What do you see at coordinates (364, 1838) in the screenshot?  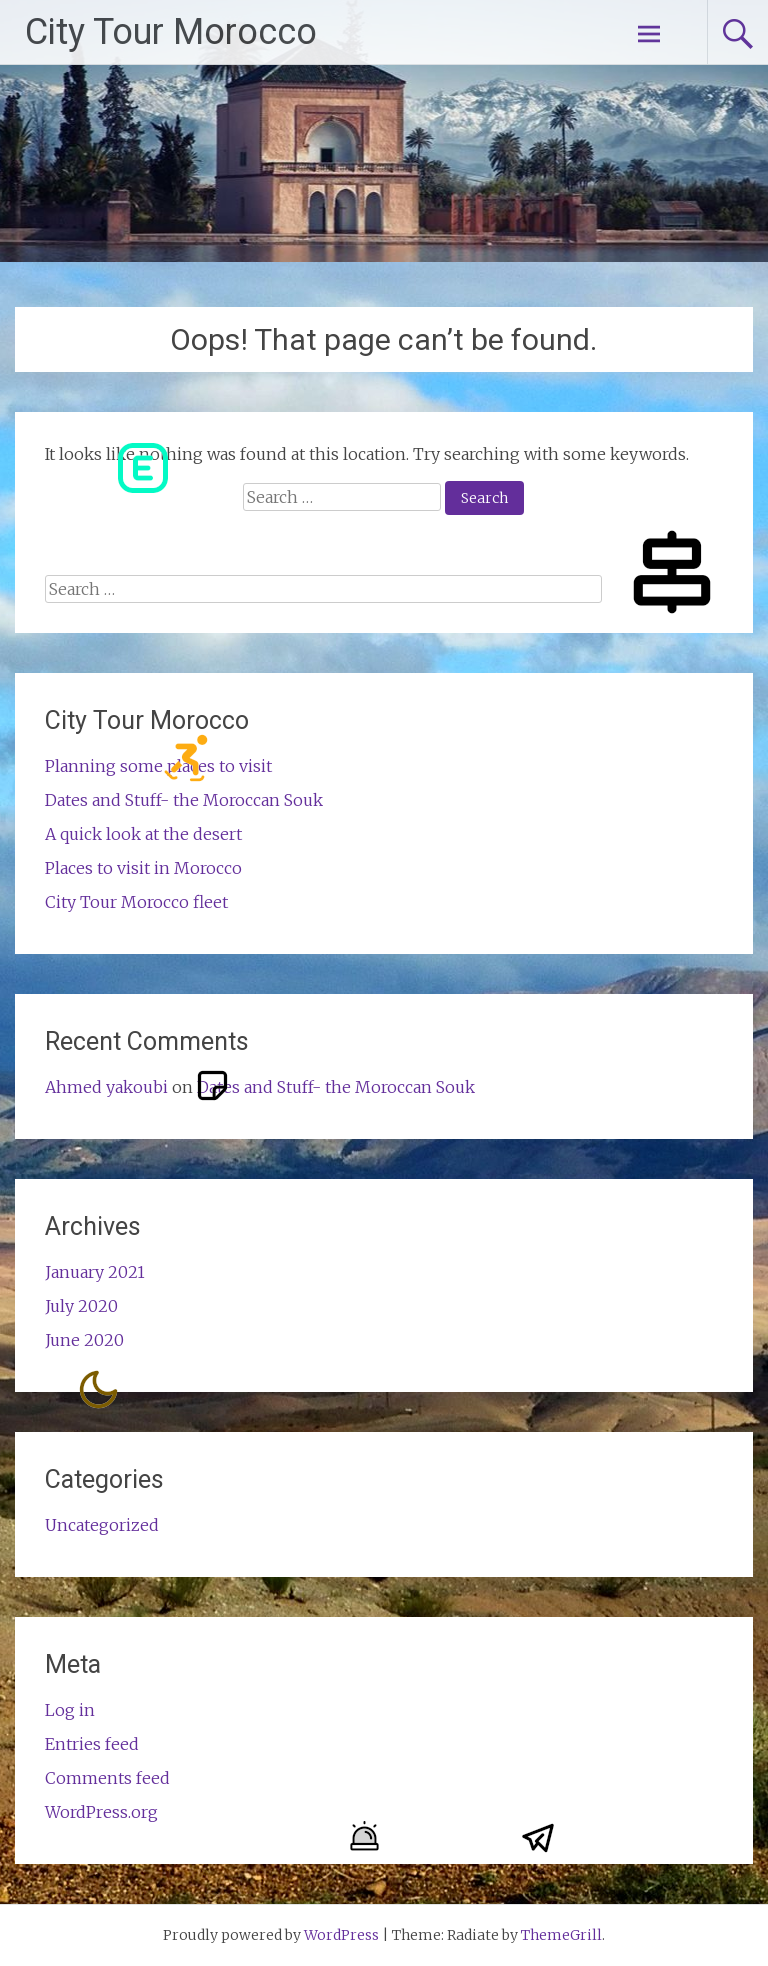 I see `indicates an active alert or emergency notification` at bounding box center [364, 1838].